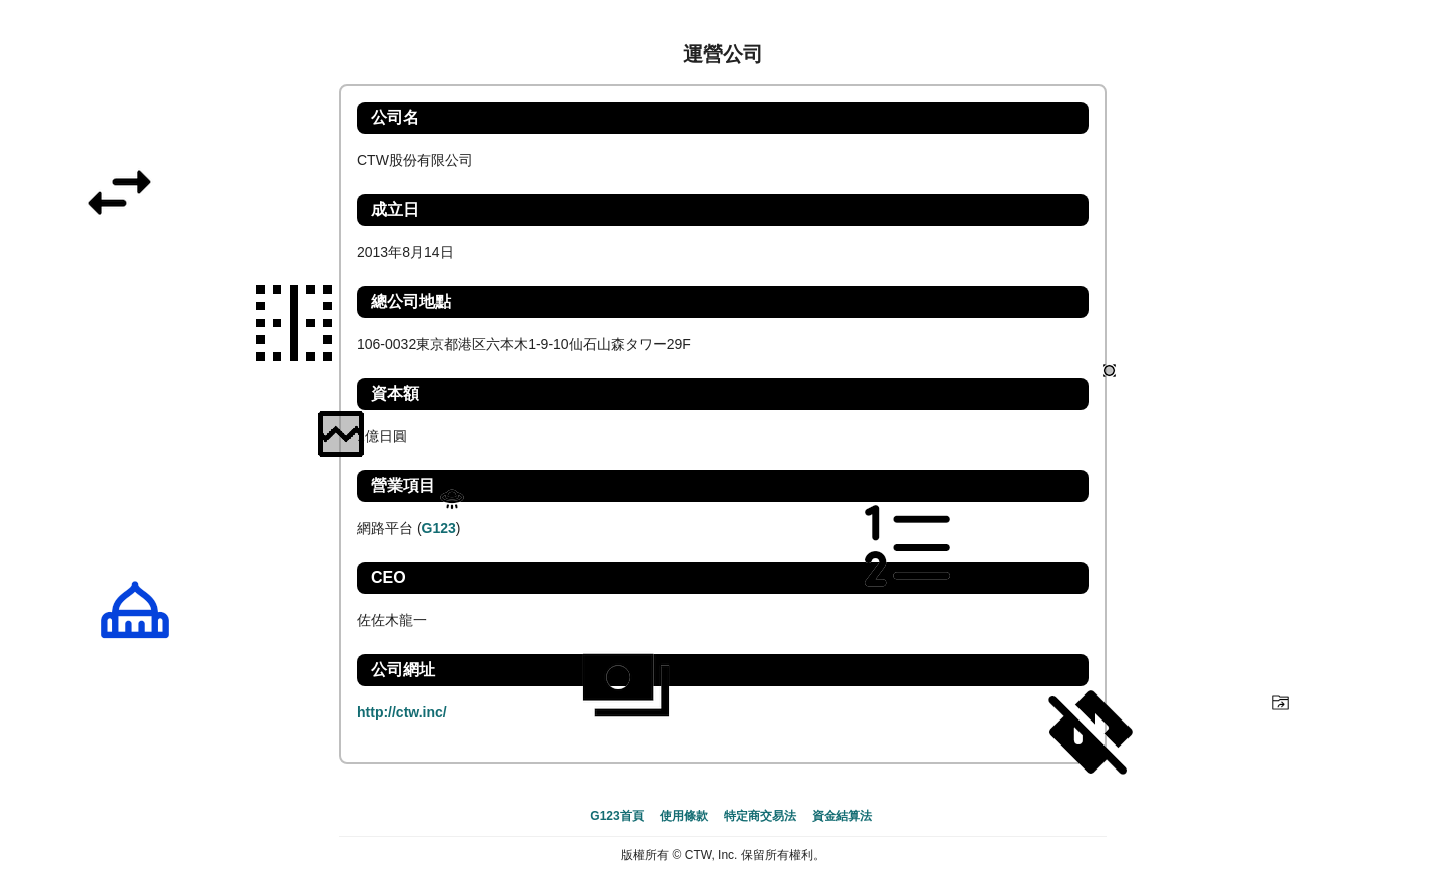 This screenshot has height=873, width=1446. I want to click on indicates a nearby mosque or place of worship, so click(135, 613).